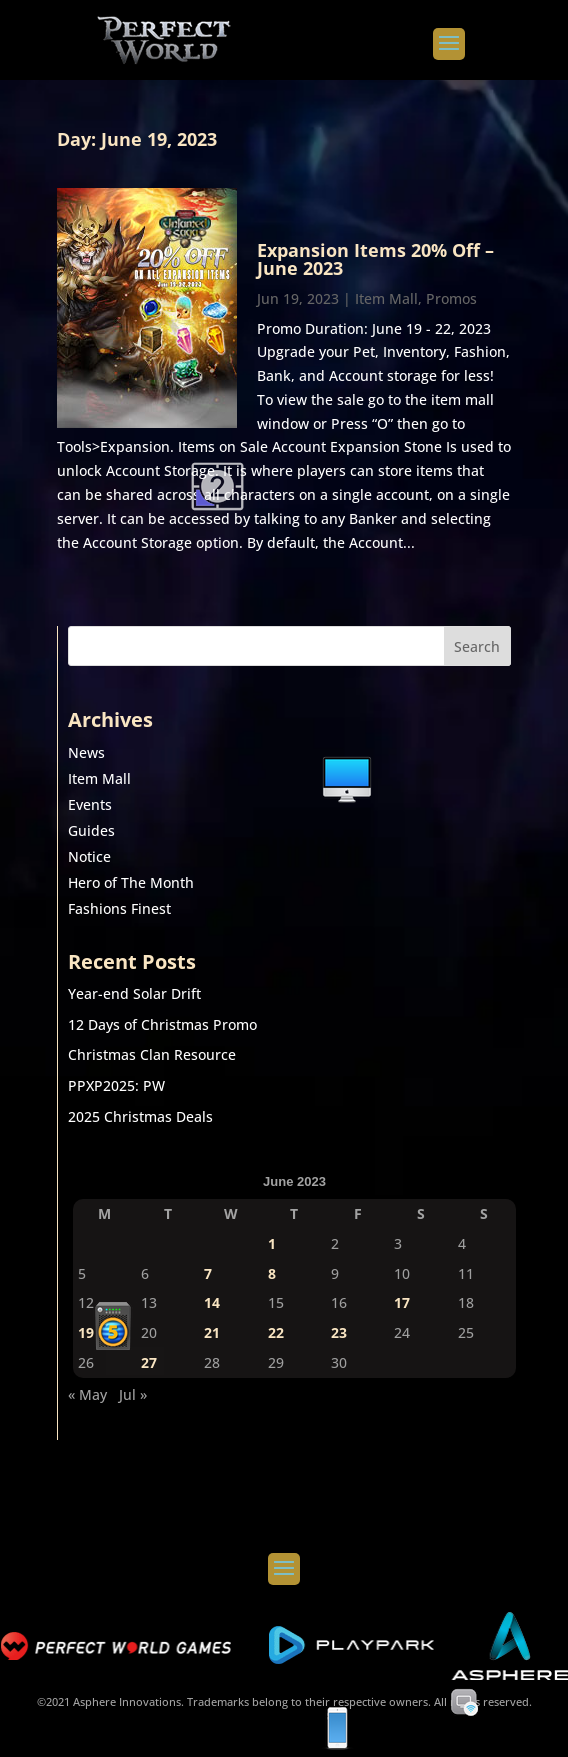 Image resolution: width=568 pixels, height=1757 pixels. Describe the element at coordinates (217, 486) in the screenshot. I see `generate or build a media library` at that location.